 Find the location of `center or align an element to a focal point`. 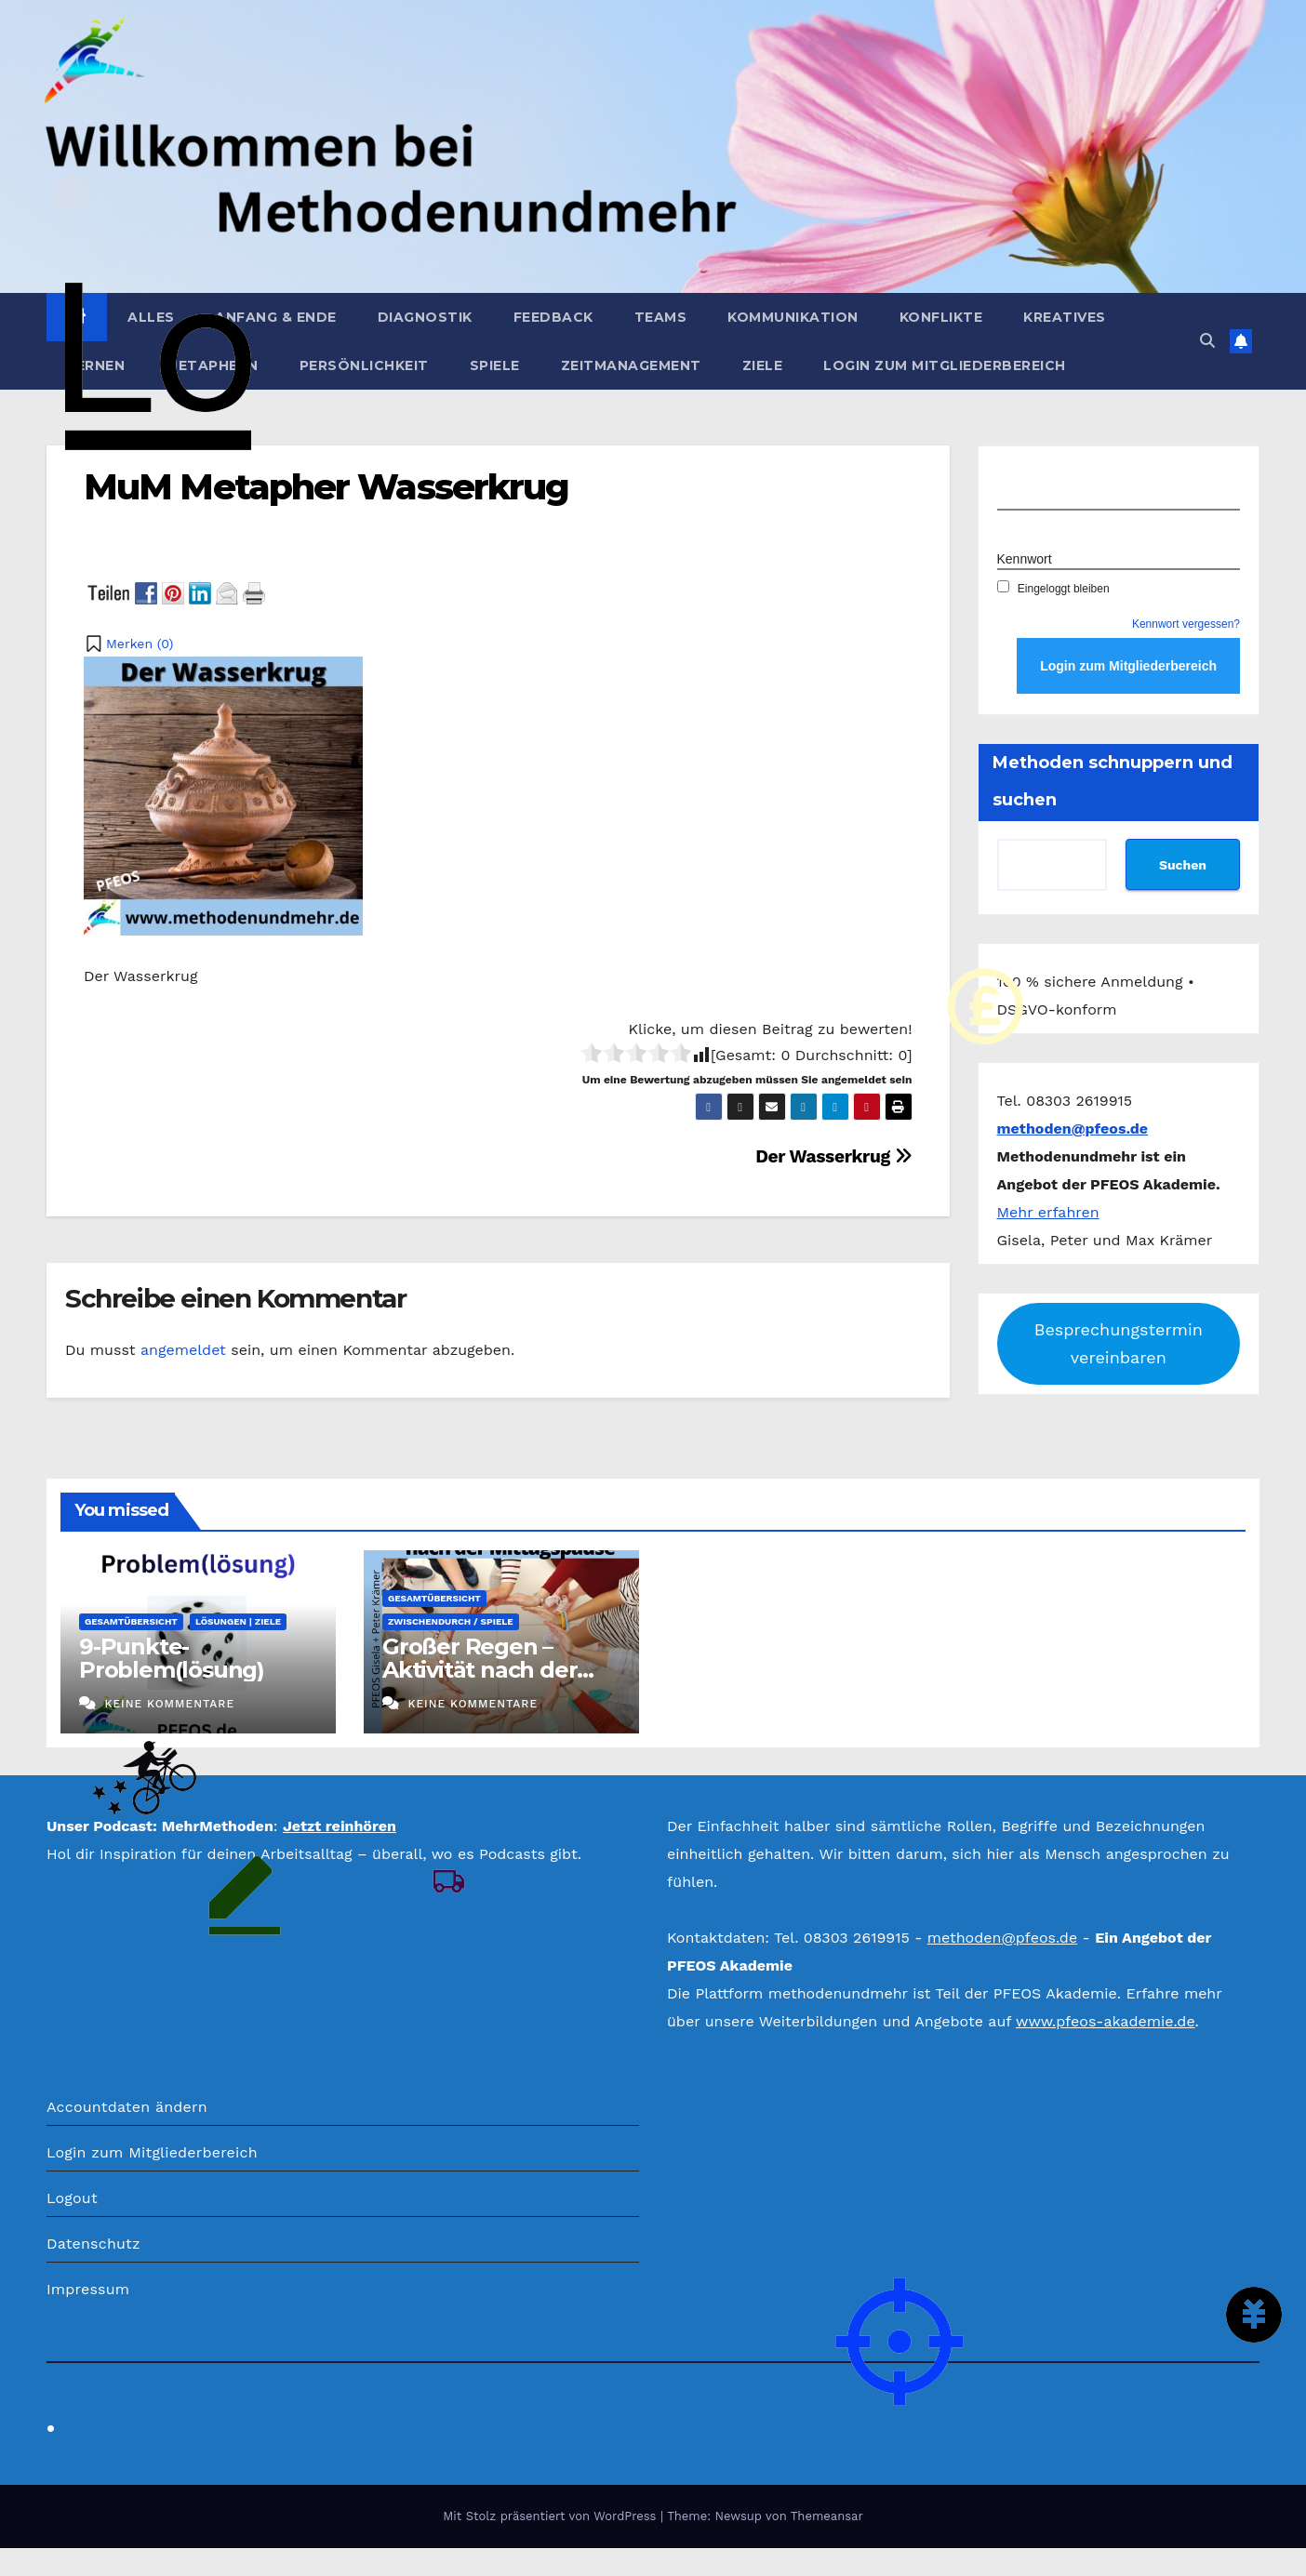

center or align an element to a focal point is located at coordinates (900, 2342).